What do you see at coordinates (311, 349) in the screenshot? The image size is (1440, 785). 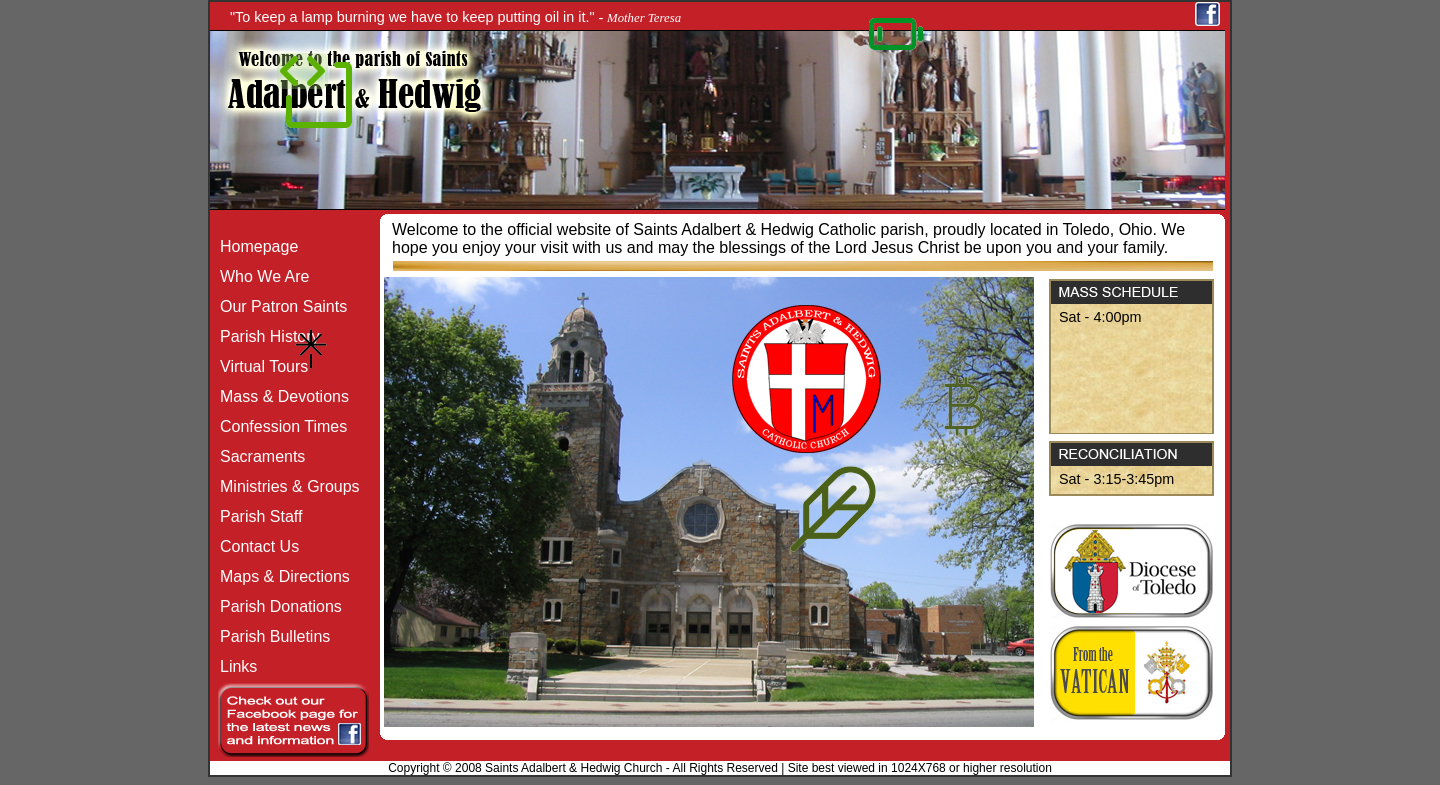 I see `link to linktree profile` at bounding box center [311, 349].